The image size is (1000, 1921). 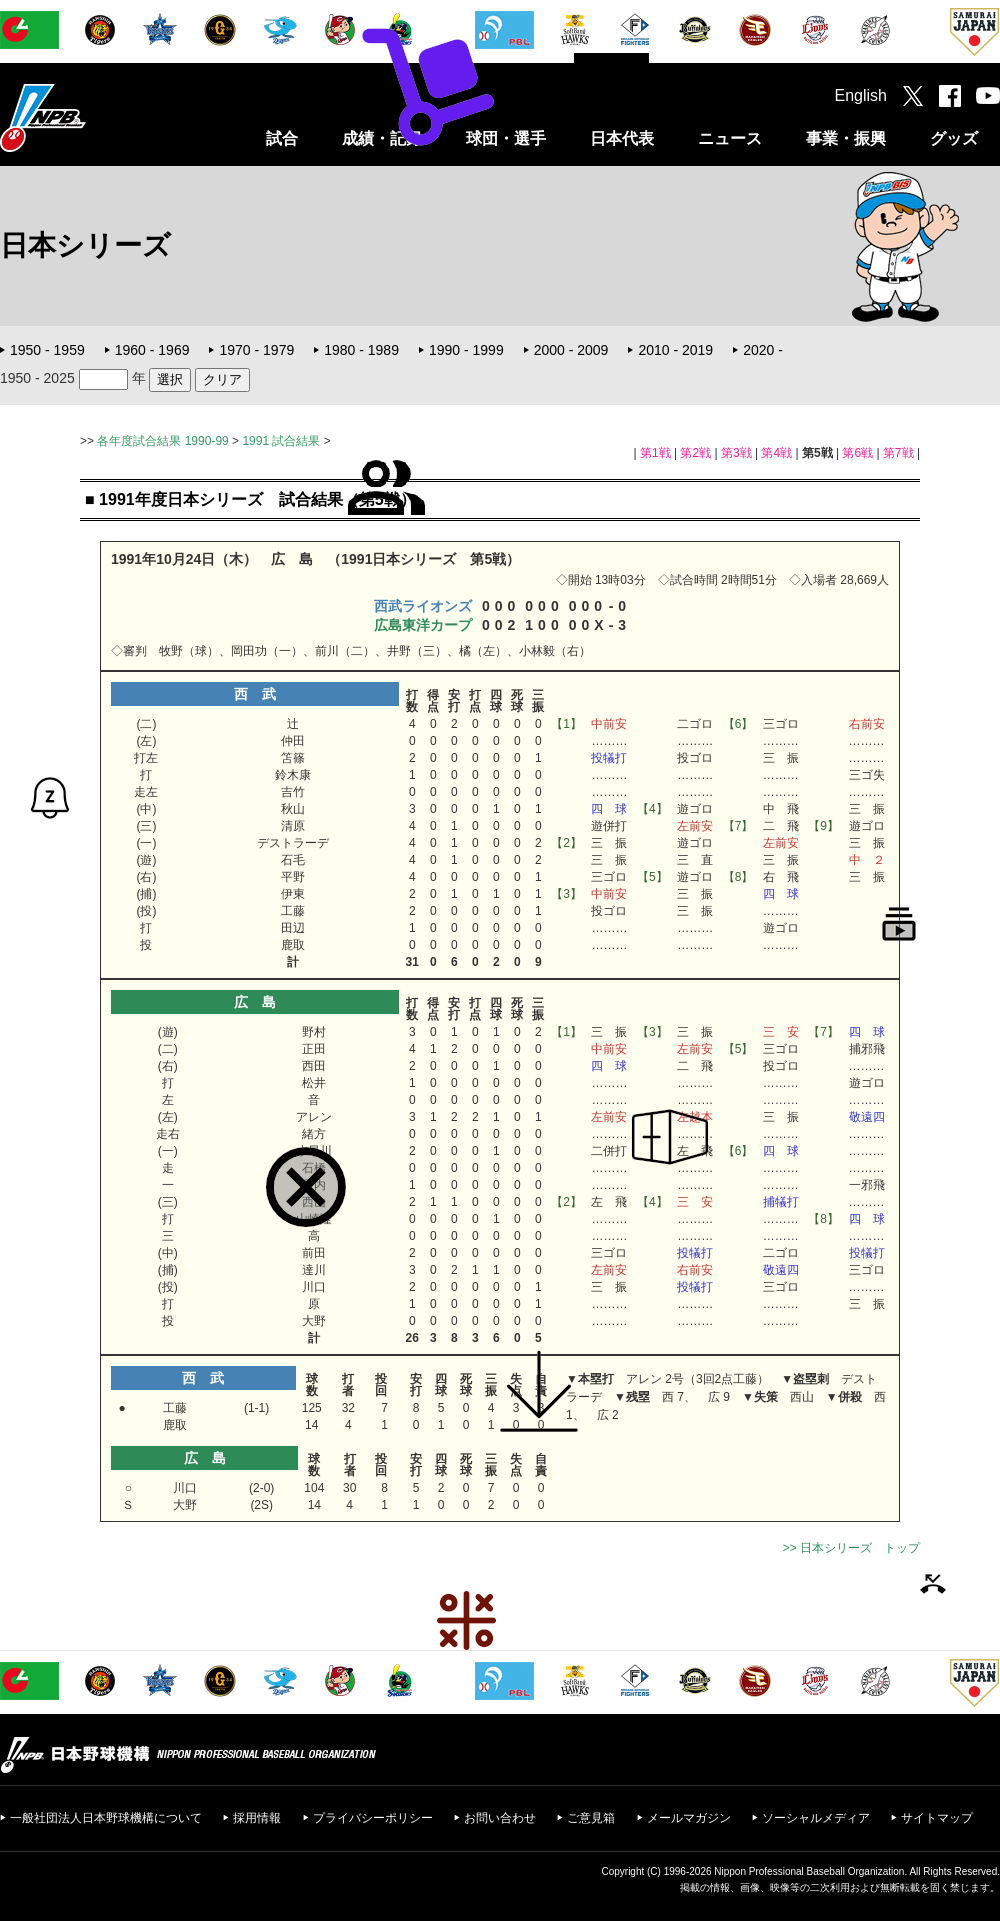 What do you see at coordinates (539, 1393) in the screenshot?
I see `download a file or document` at bounding box center [539, 1393].